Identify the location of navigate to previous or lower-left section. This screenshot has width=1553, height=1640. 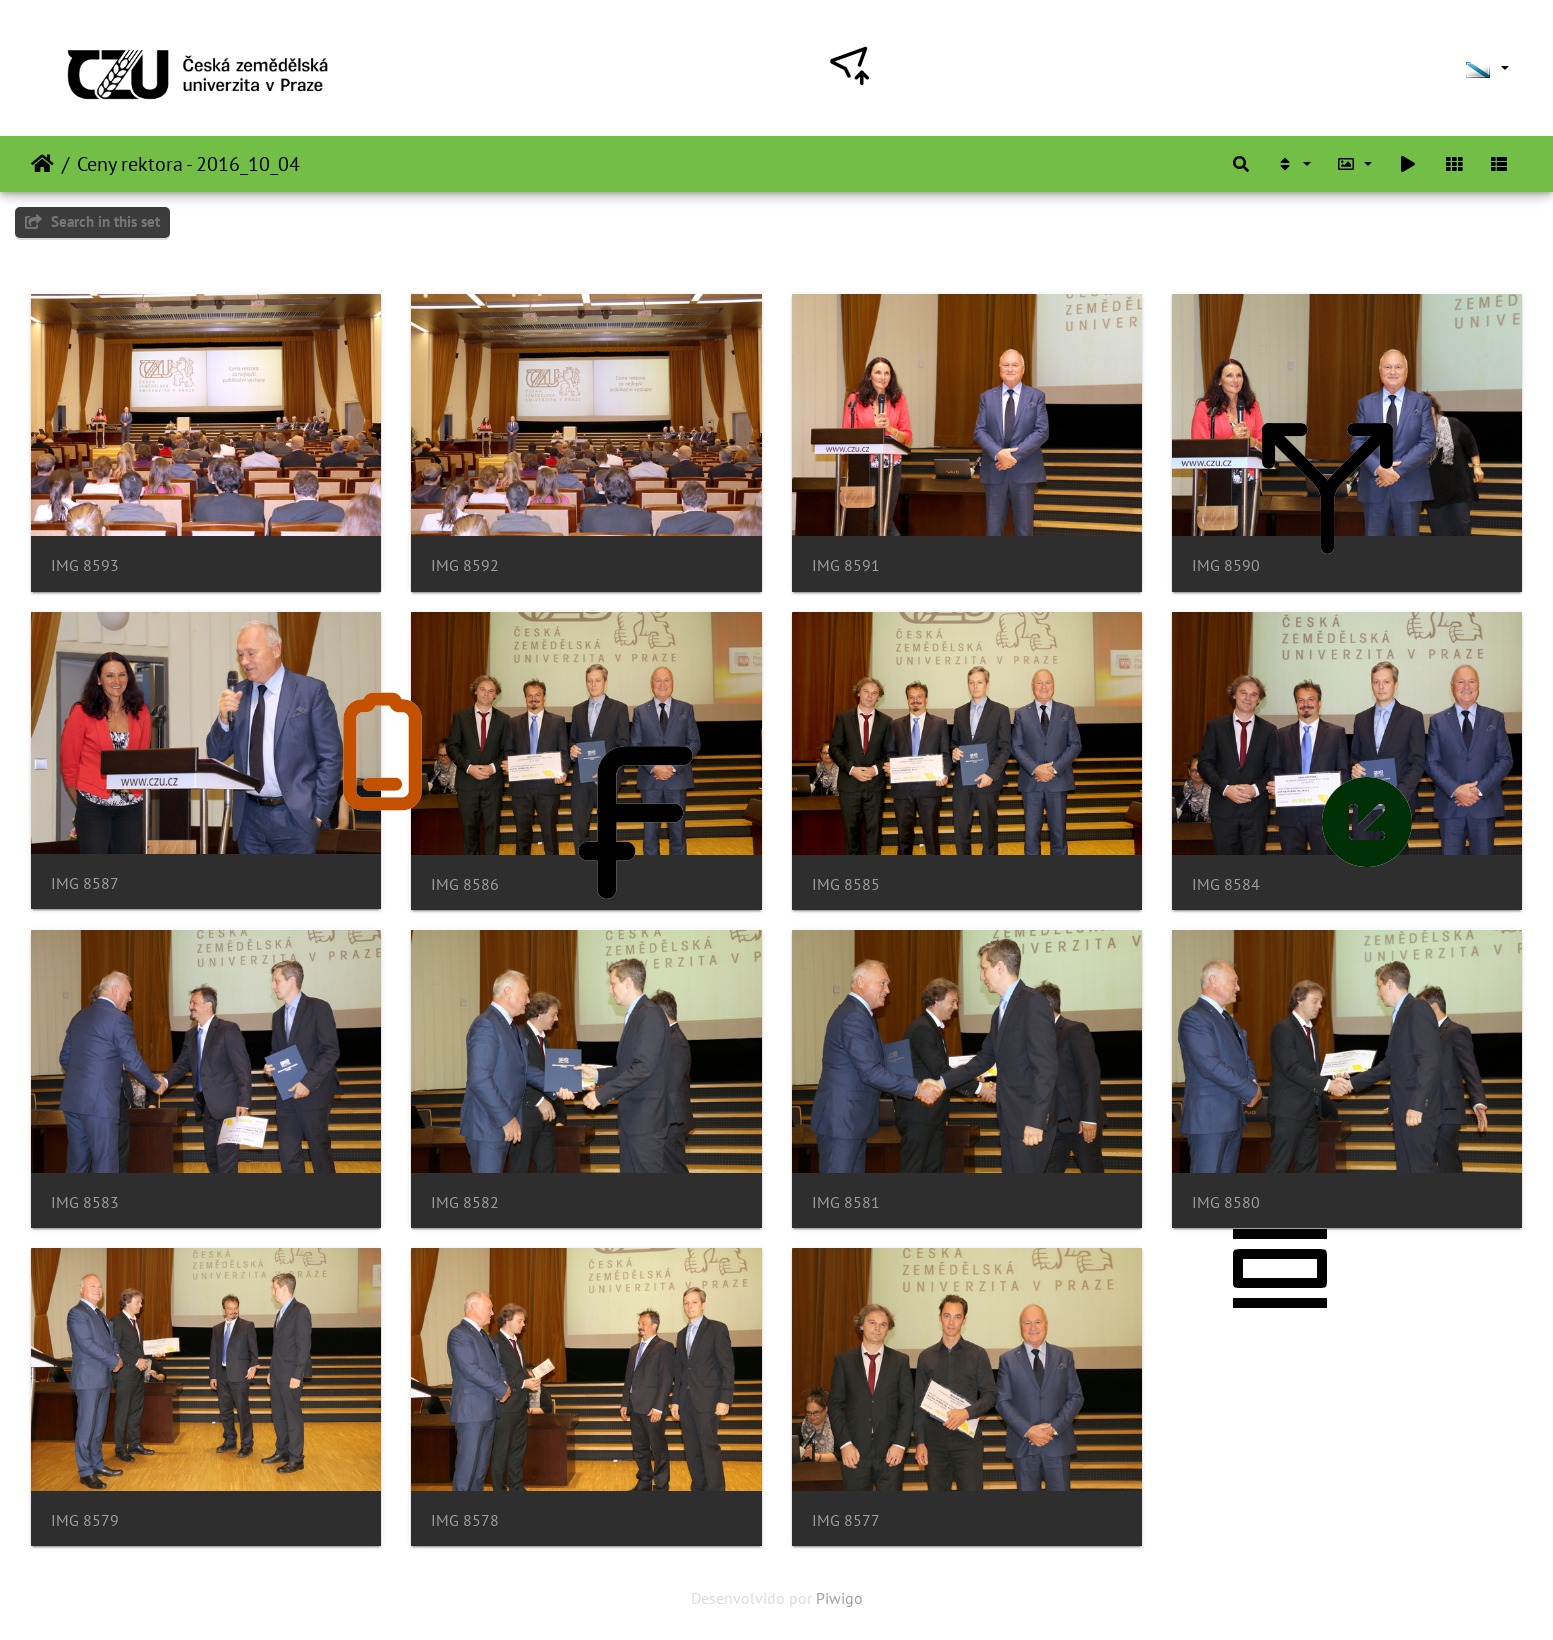
(1367, 822).